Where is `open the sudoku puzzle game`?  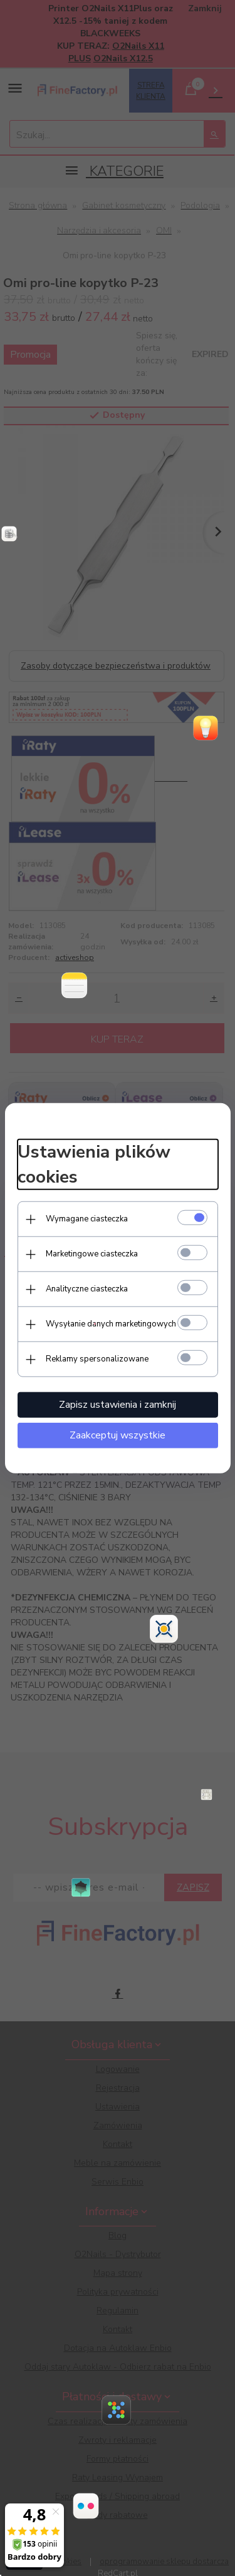 open the sudoku puzzle game is located at coordinates (206, 1794).